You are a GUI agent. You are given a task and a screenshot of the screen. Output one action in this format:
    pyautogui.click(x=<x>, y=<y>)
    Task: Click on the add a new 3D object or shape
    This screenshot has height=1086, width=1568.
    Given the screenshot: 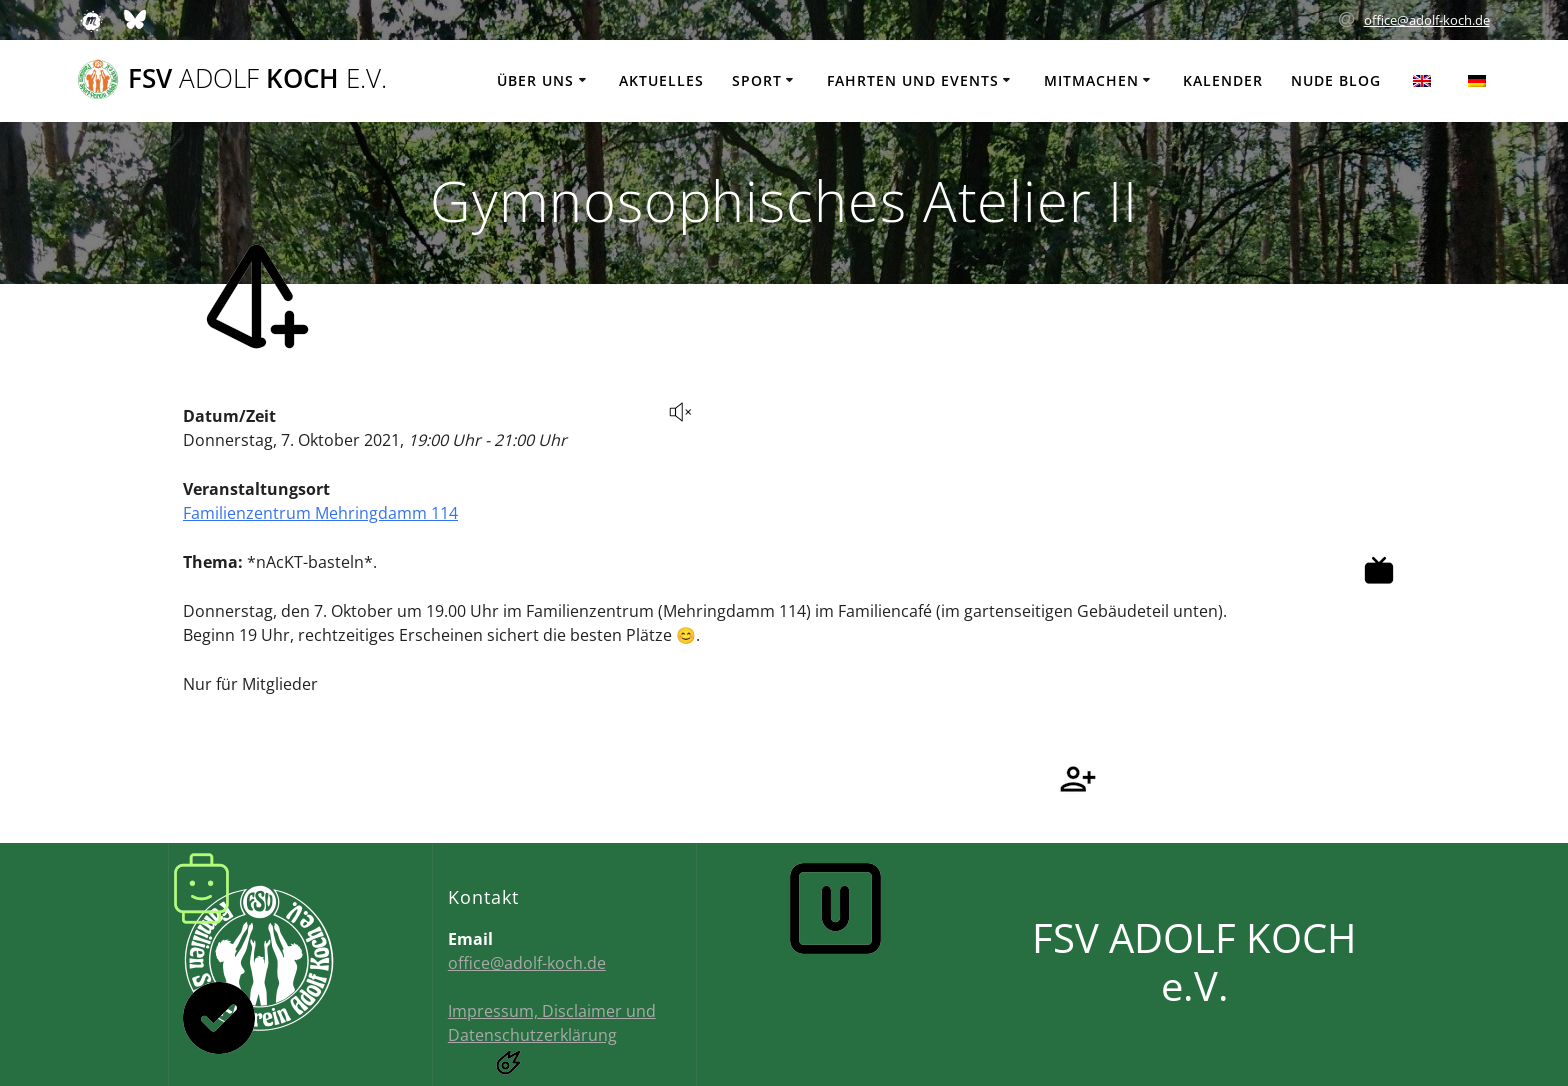 What is the action you would take?
    pyautogui.click(x=256, y=296)
    